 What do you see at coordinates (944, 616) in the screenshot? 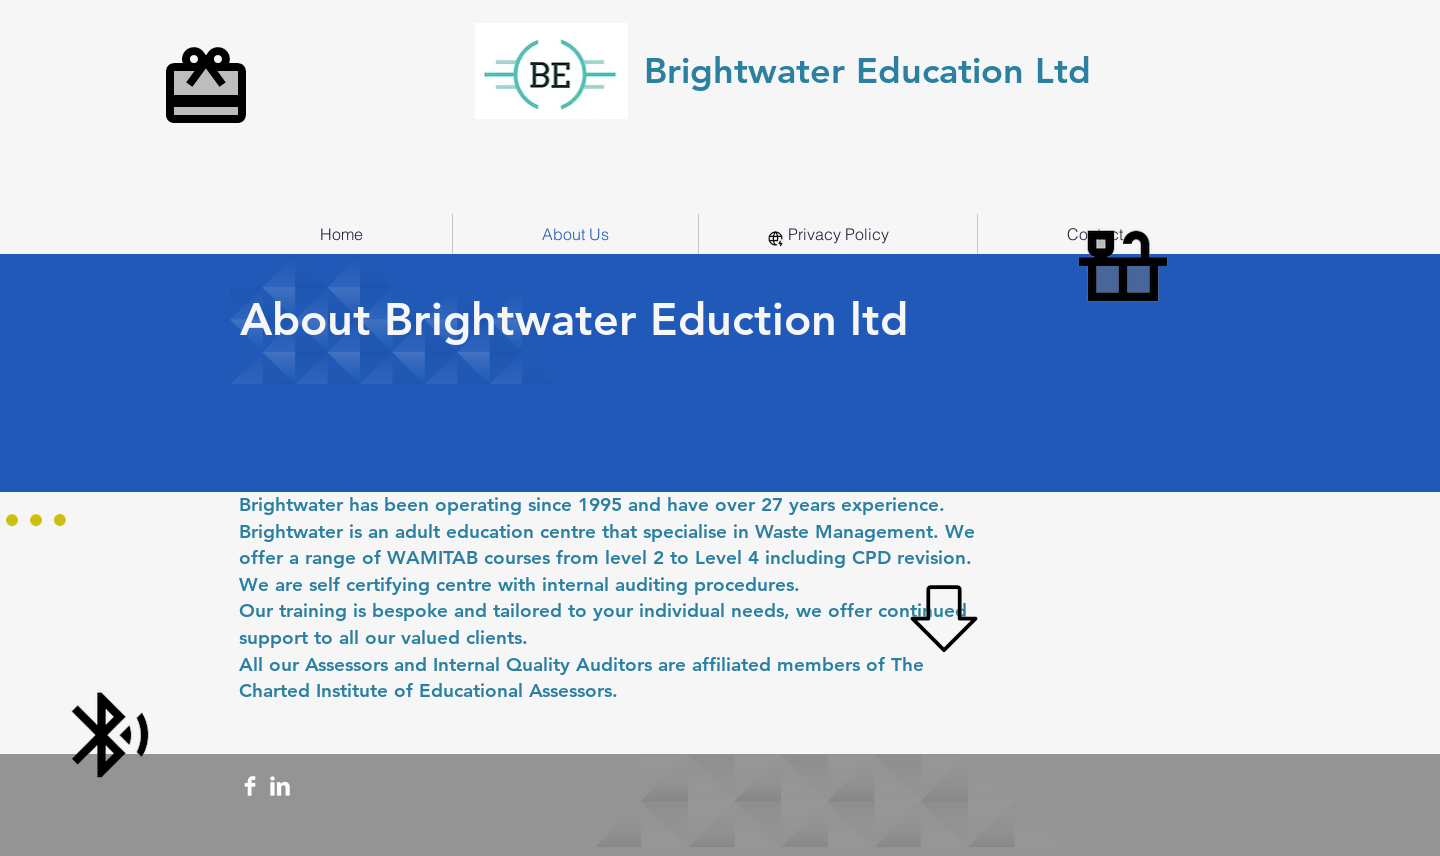
I see `download a file or content` at bounding box center [944, 616].